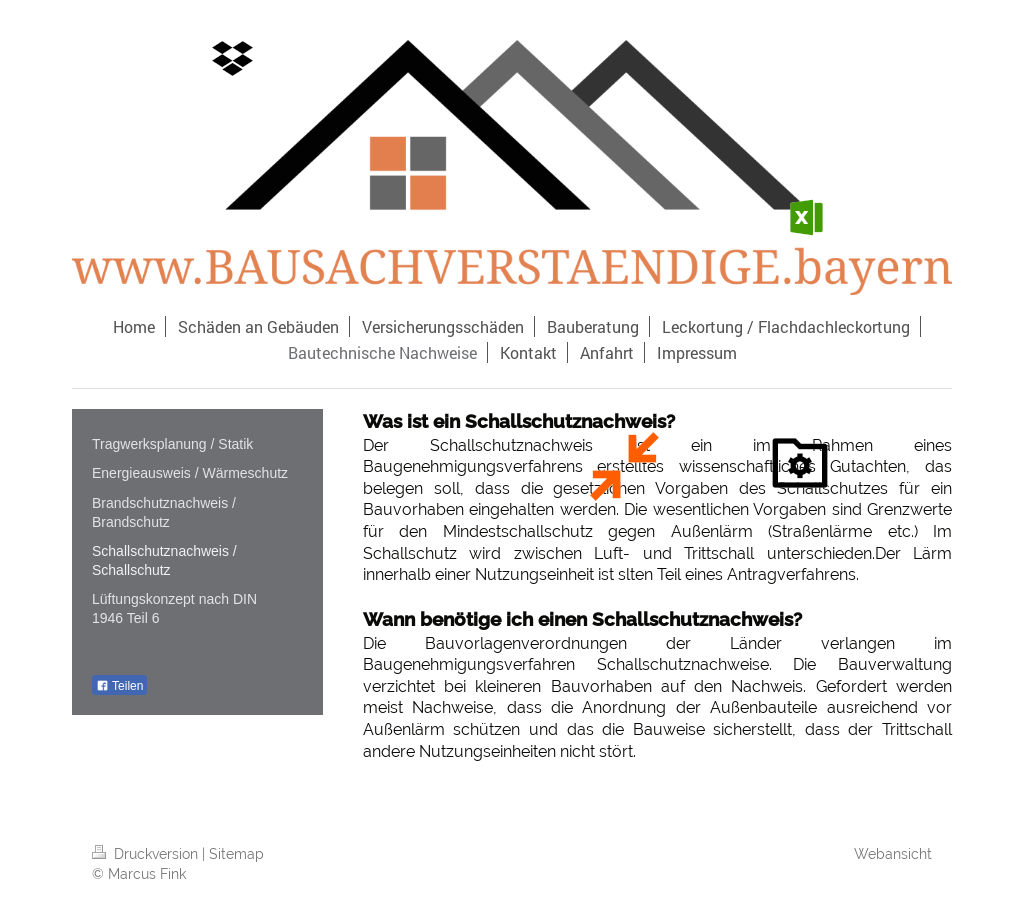 The image size is (1024, 904). What do you see at coordinates (806, 217) in the screenshot?
I see `open or view an Excel spreadsheet file` at bounding box center [806, 217].